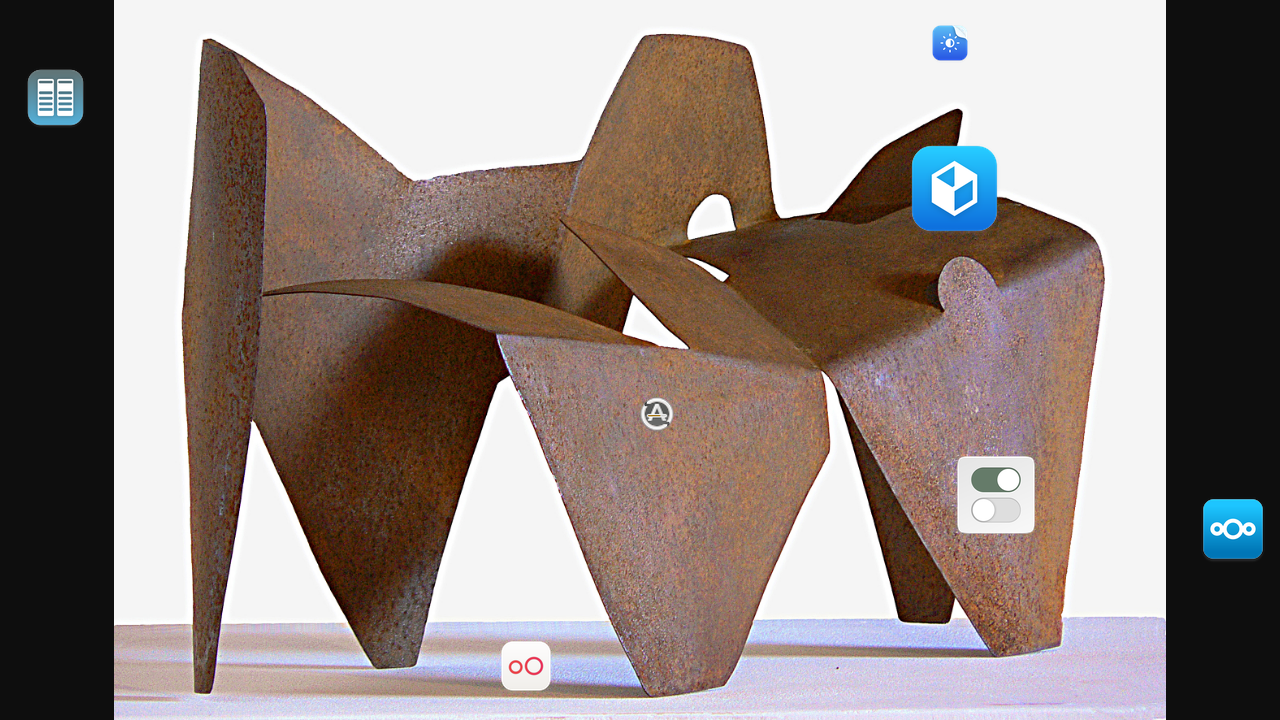 Image resolution: width=1280 pixels, height=720 pixels. Describe the element at coordinates (954, 188) in the screenshot. I see `open the flatpak software center` at that location.